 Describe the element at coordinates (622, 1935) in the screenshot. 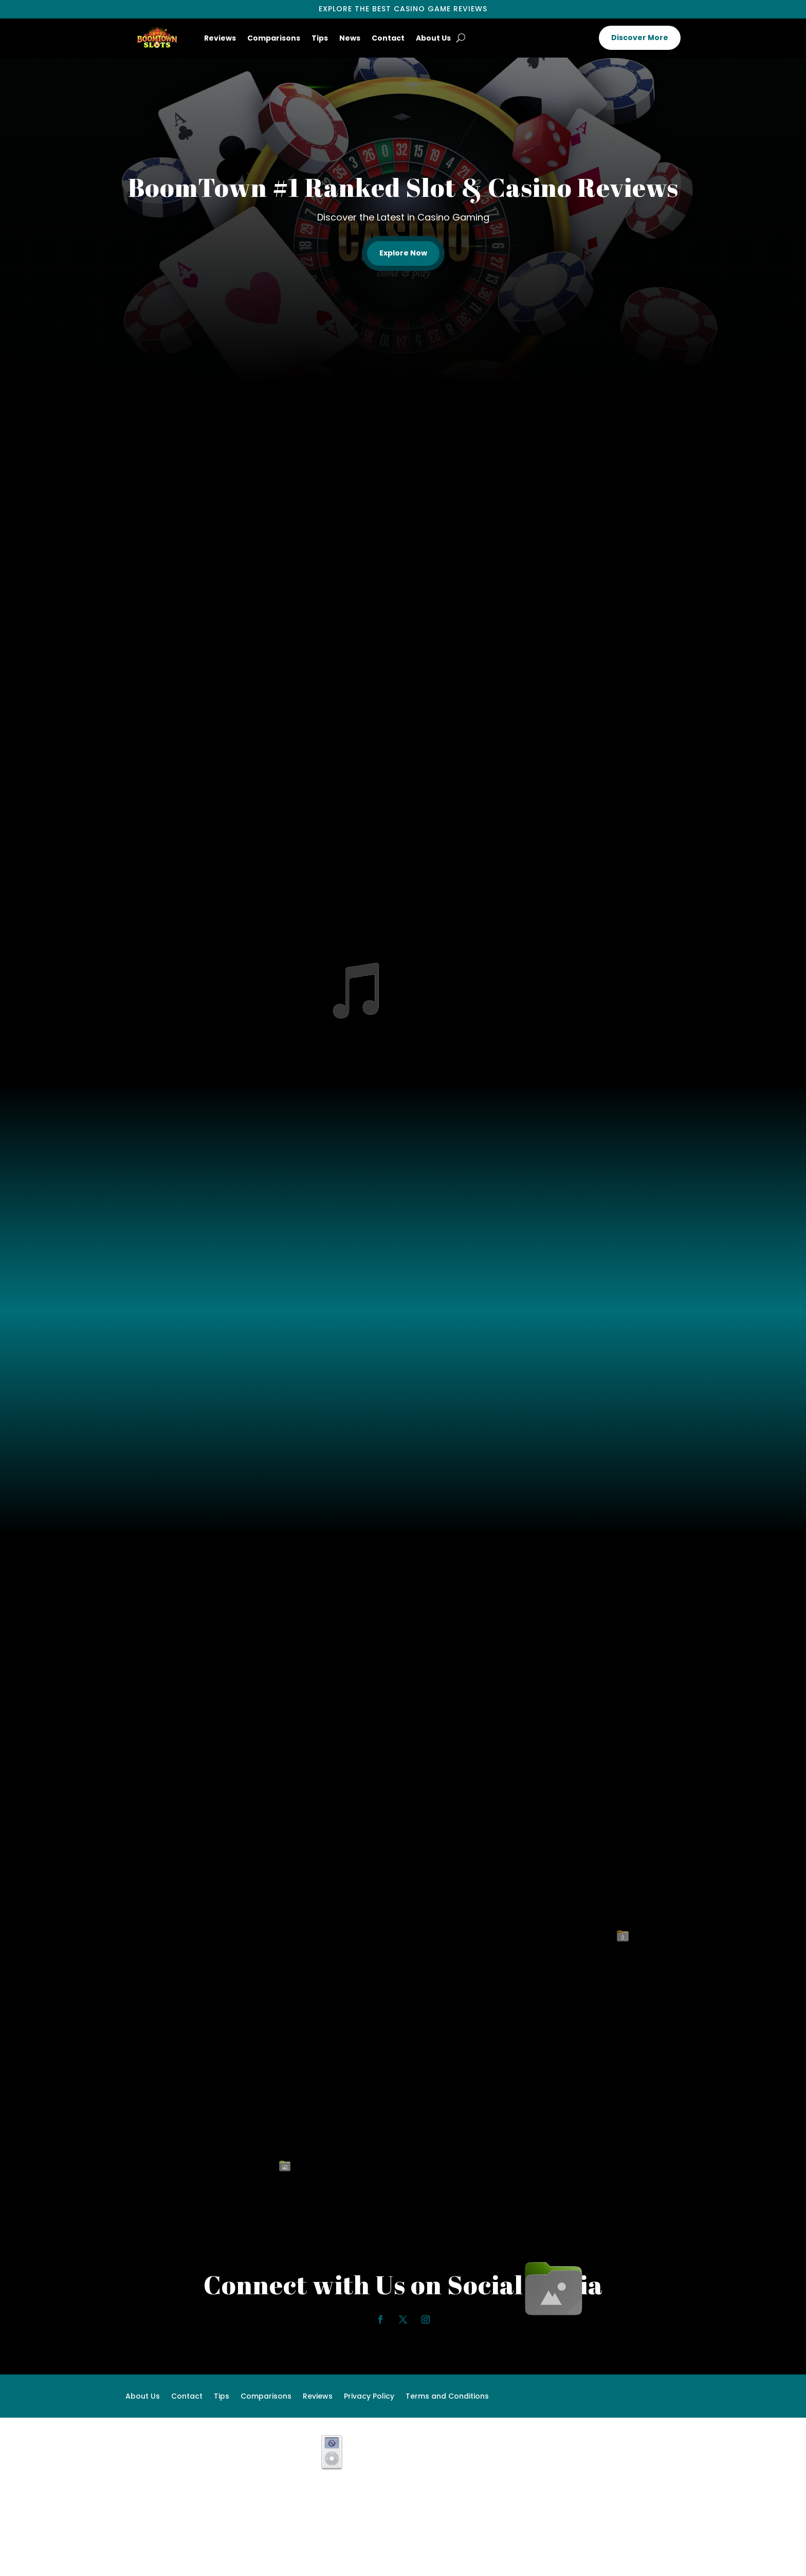

I see `access your downloads folder` at that location.